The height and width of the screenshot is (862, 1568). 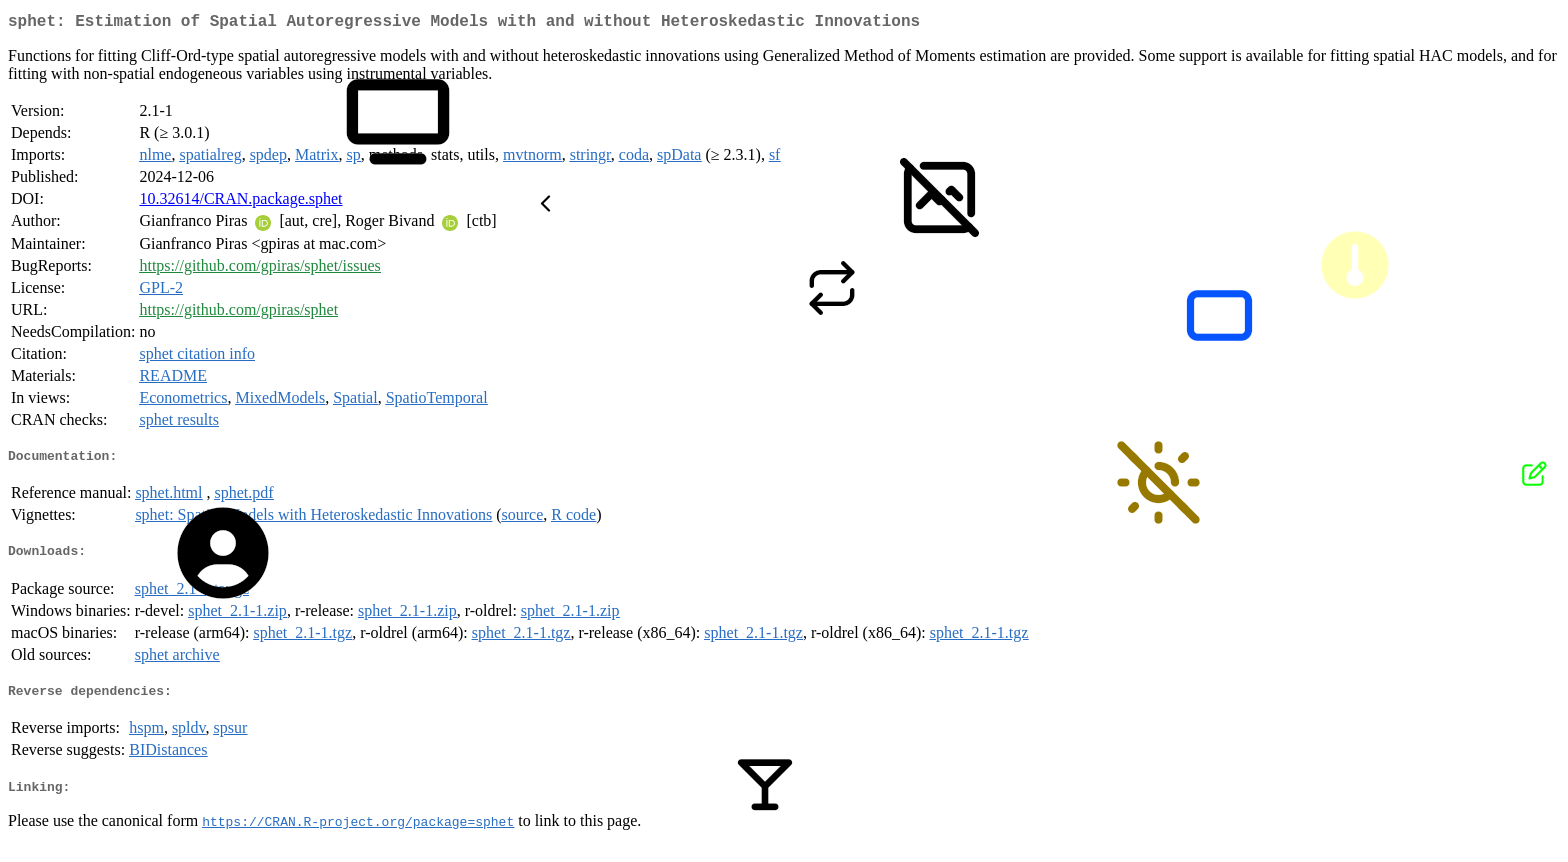 I want to click on access bar or cocktail menu, so click(x=765, y=783).